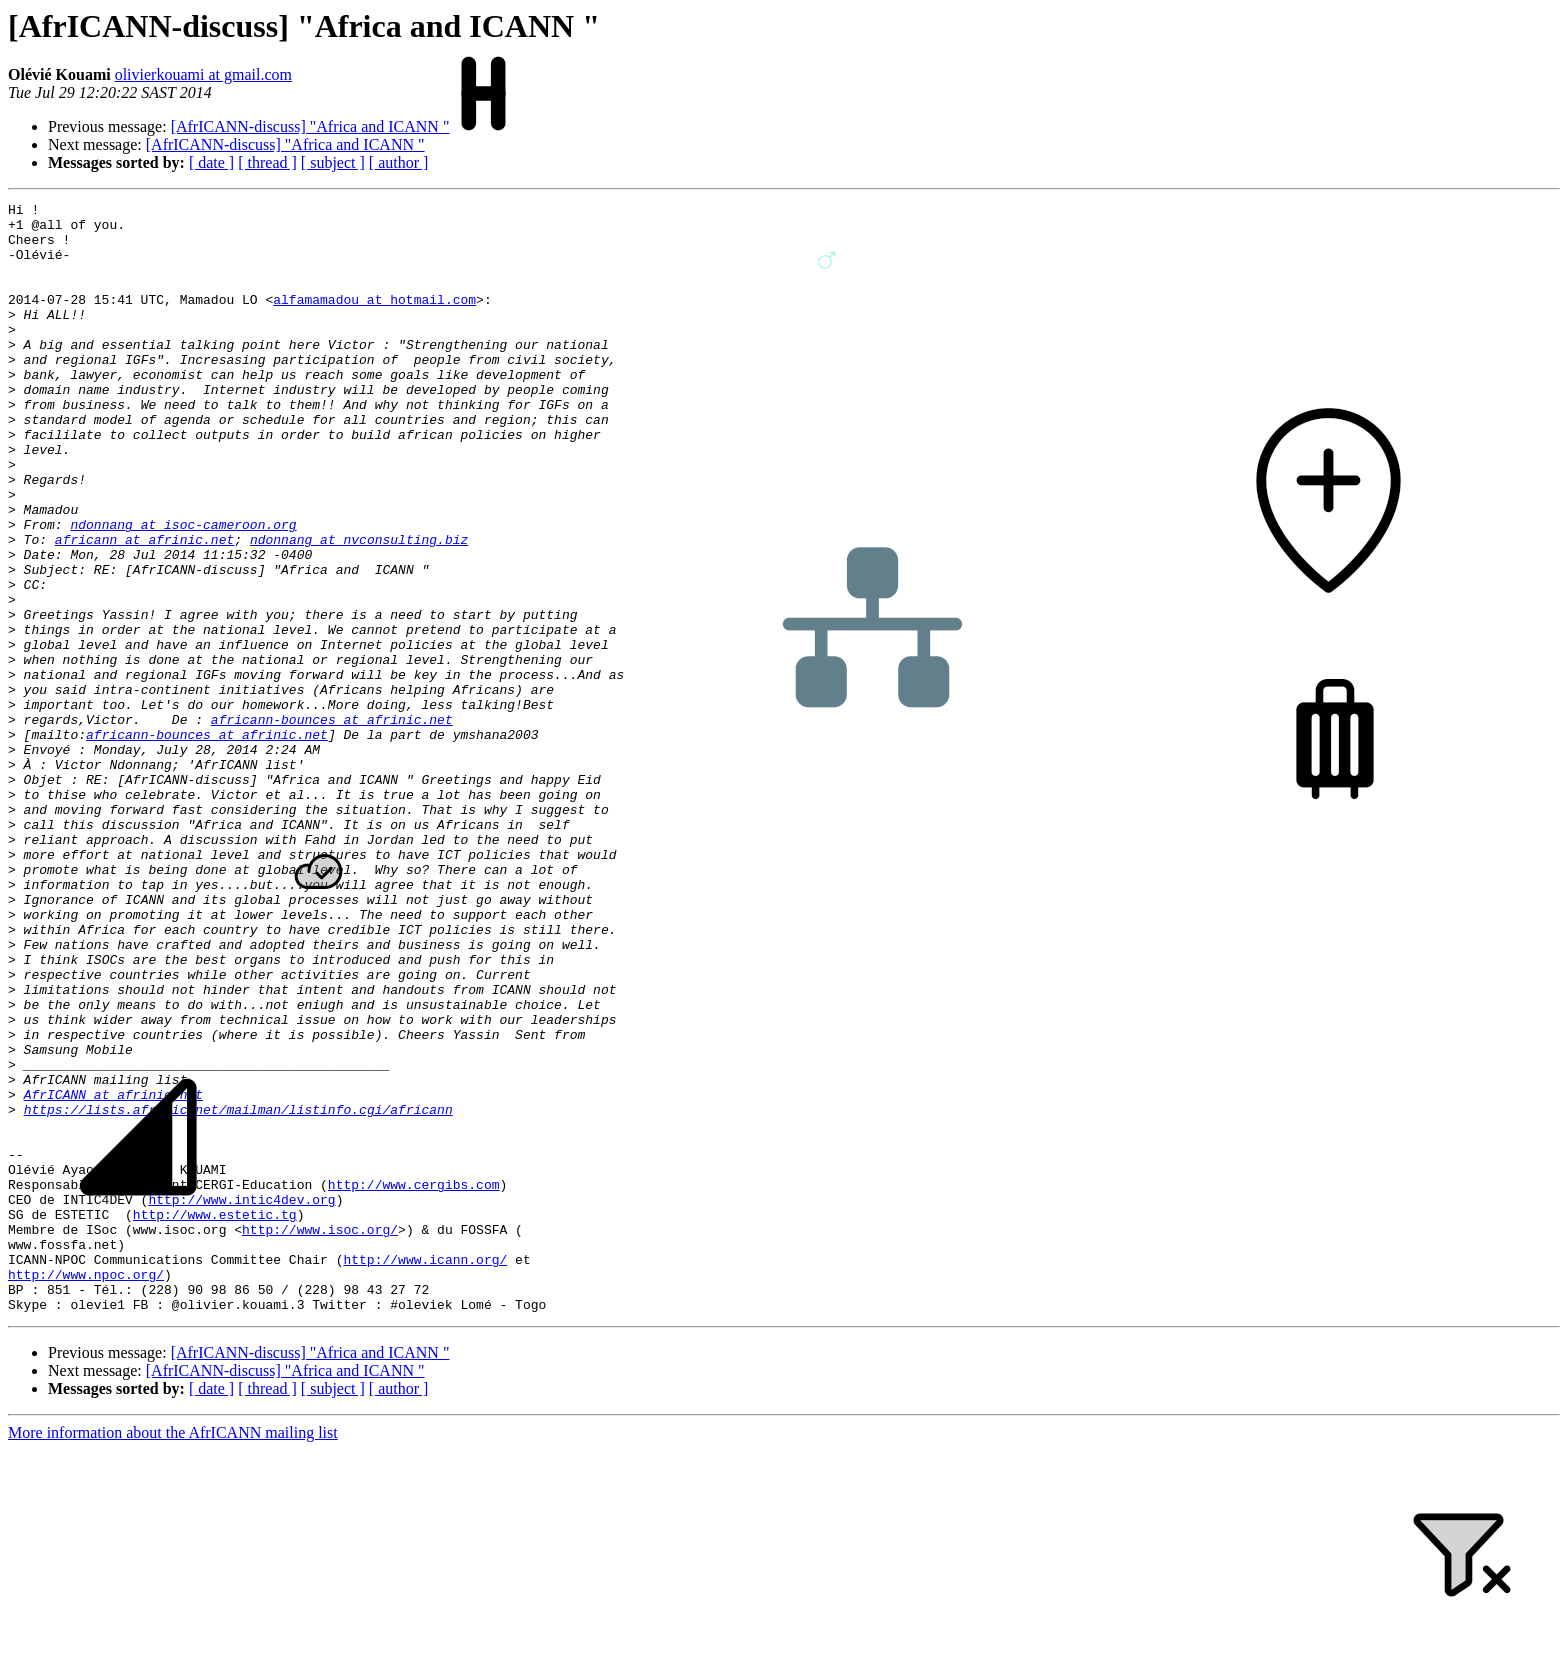  Describe the element at coordinates (1335, 741) in the screenshot. I see `access travel or trip planning features` at that location.